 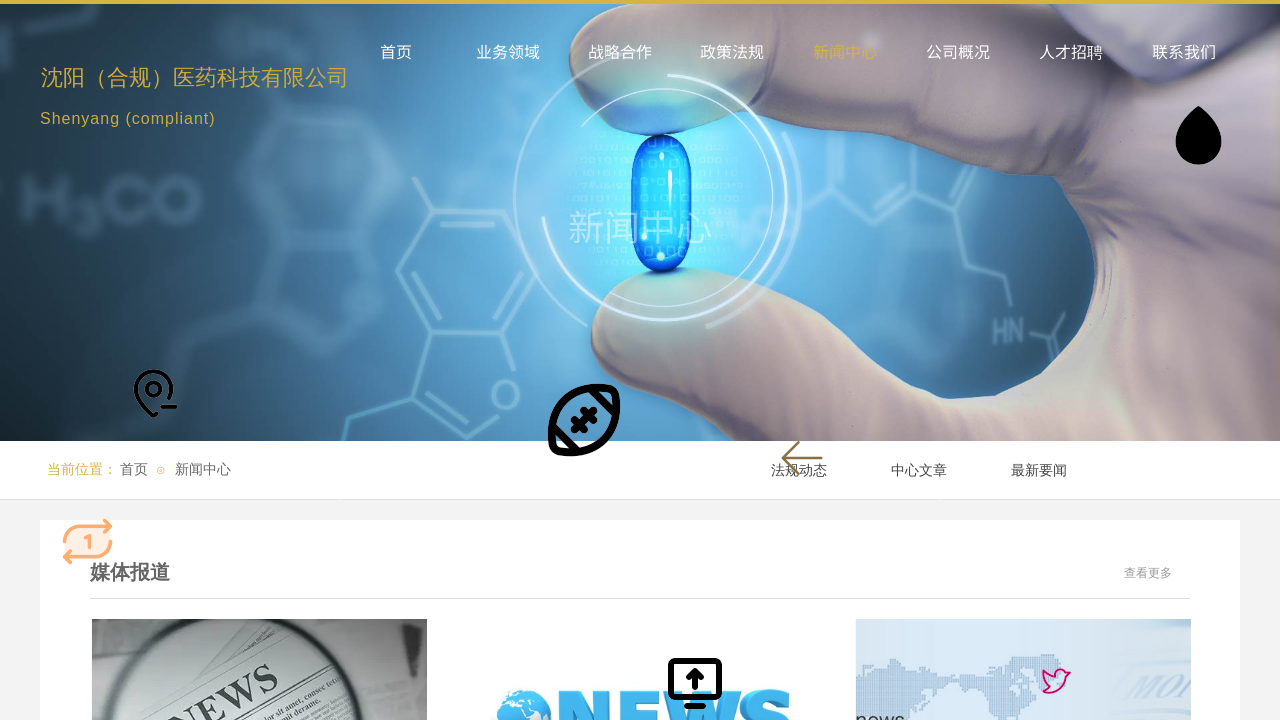 What do you see at coordinates (695, 681) in the screenshot?
I see `upload file to display or screen` at bounding box center [695, 681].